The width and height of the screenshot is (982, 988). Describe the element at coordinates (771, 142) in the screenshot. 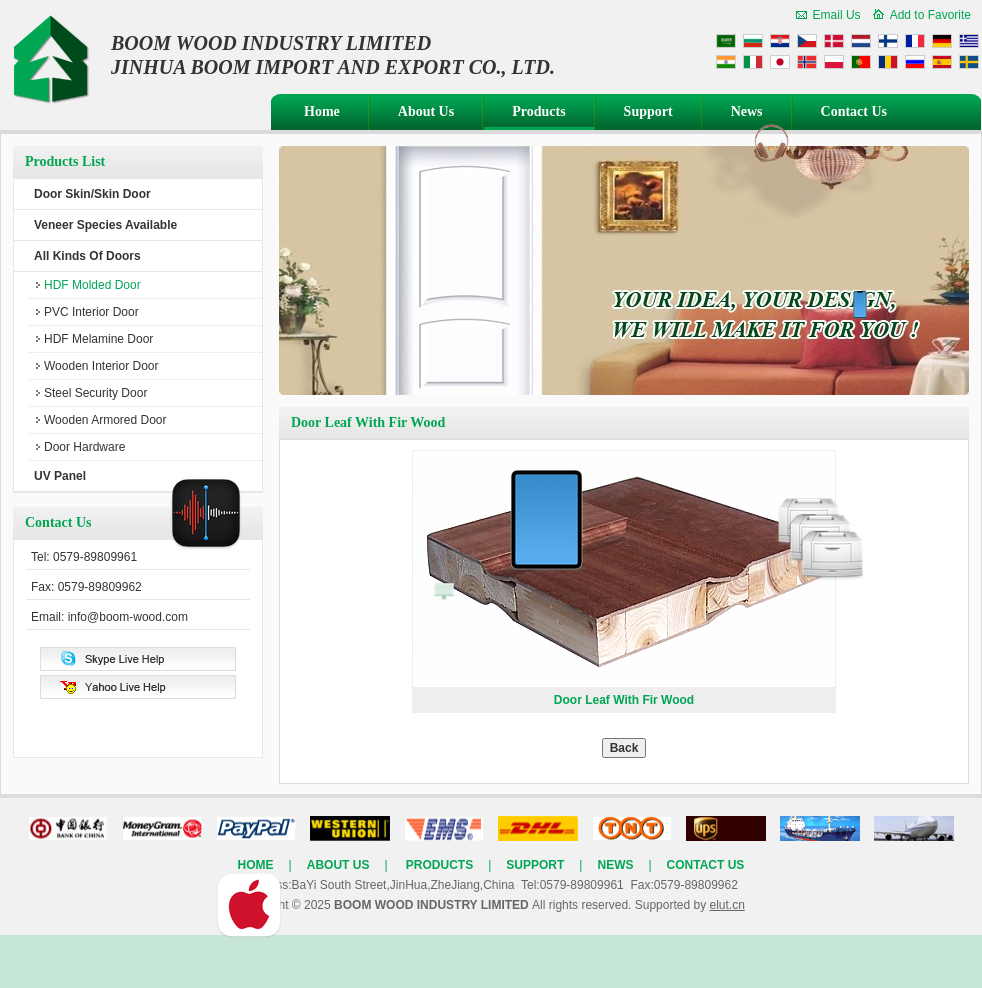

I see `connect bluetooth headphones` at that location.